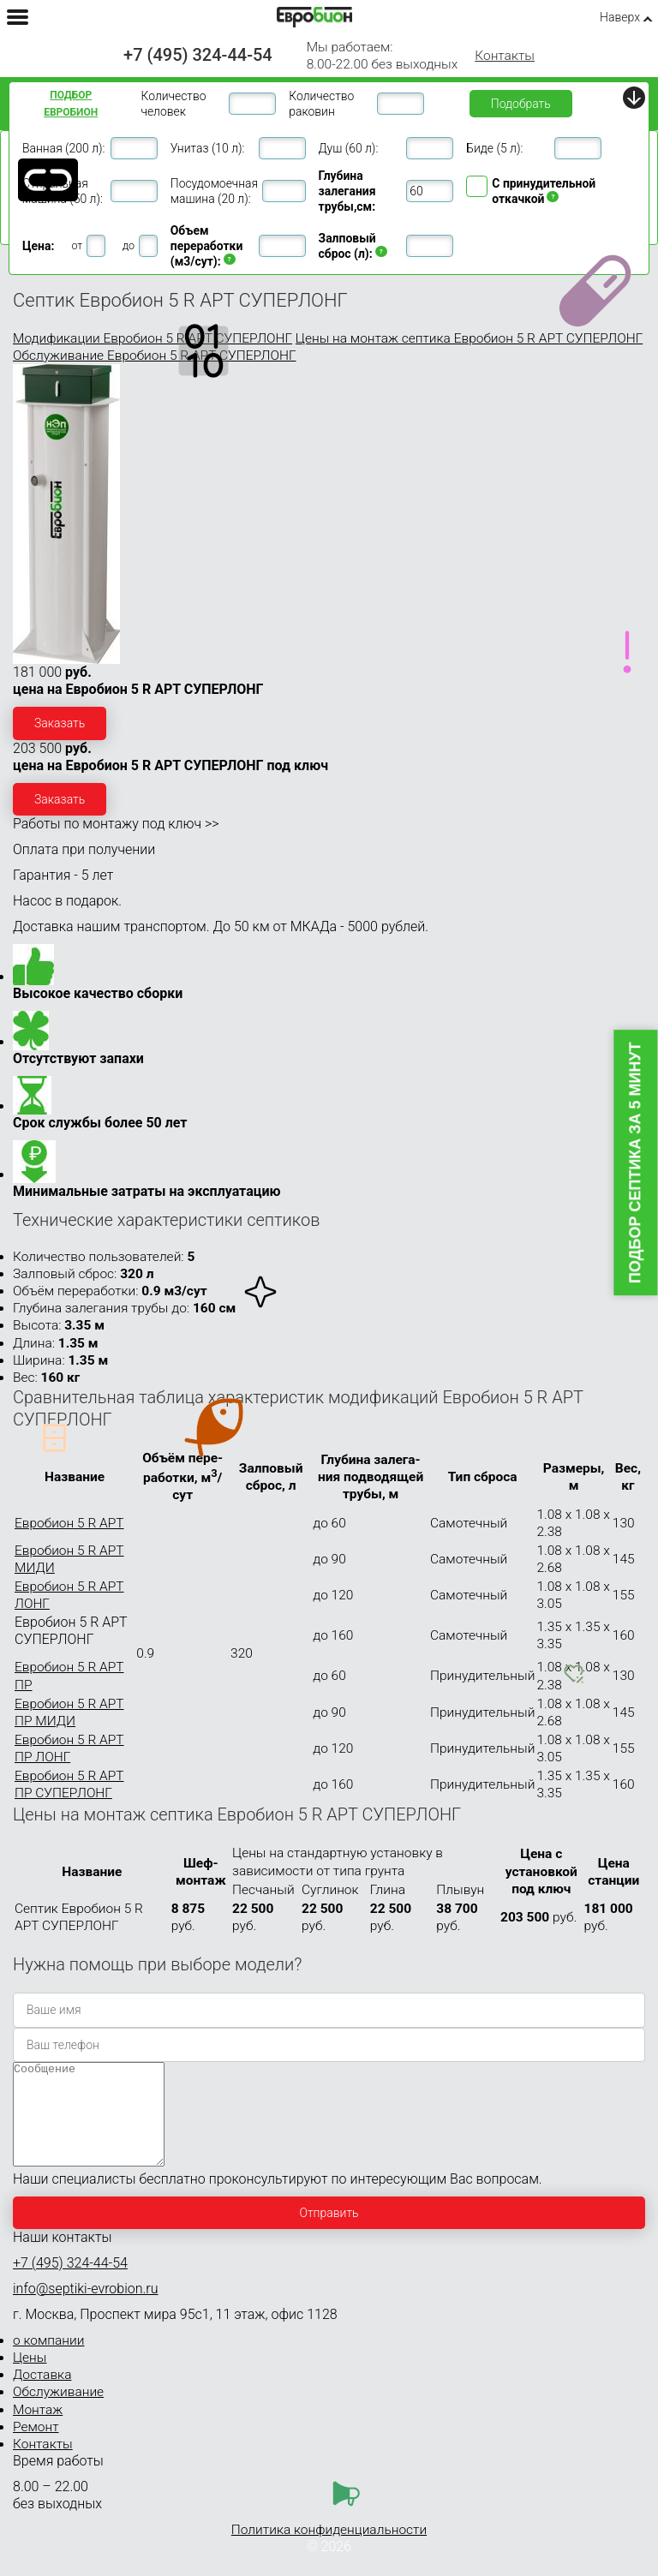 This screenshot has height=2576, width=658. I want to click on browse seafood or fish-related content, so click(216, 1425).